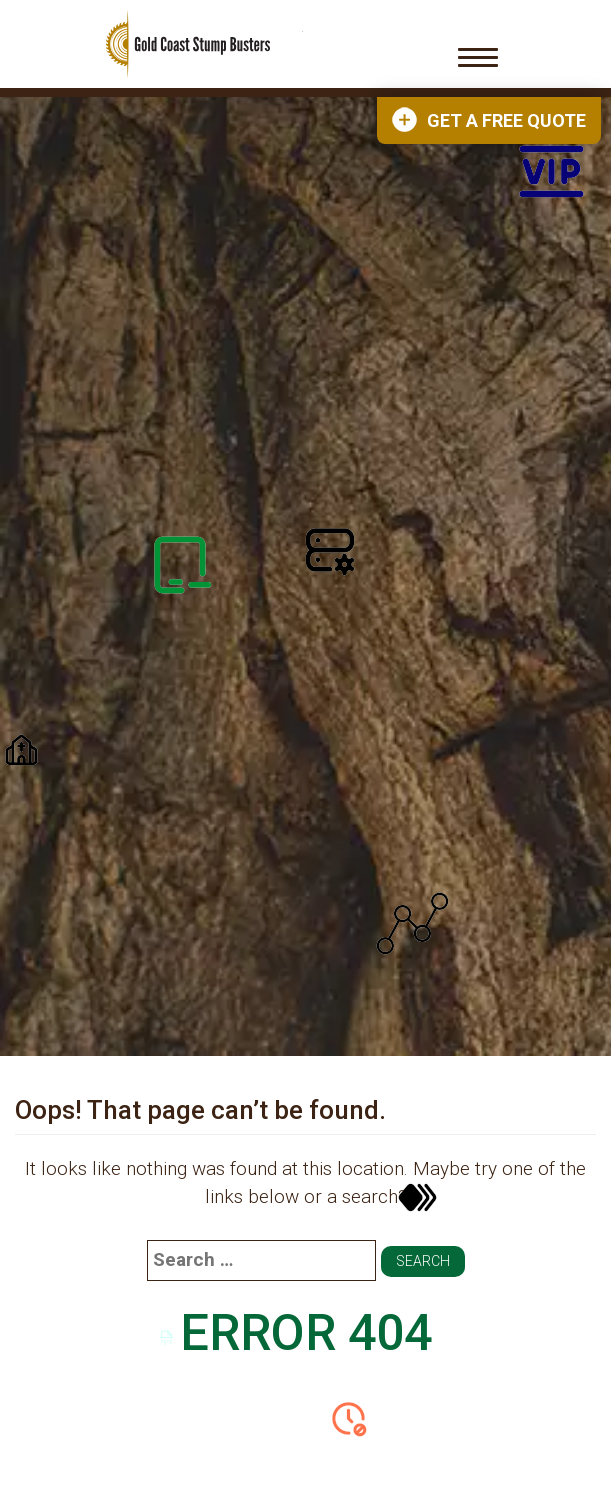 The width and height of the screenshot is (611, 1509). Describe the element at coordinates (21, 750) in the screenshot. I see `view nearby churches or places of worship` at that location.